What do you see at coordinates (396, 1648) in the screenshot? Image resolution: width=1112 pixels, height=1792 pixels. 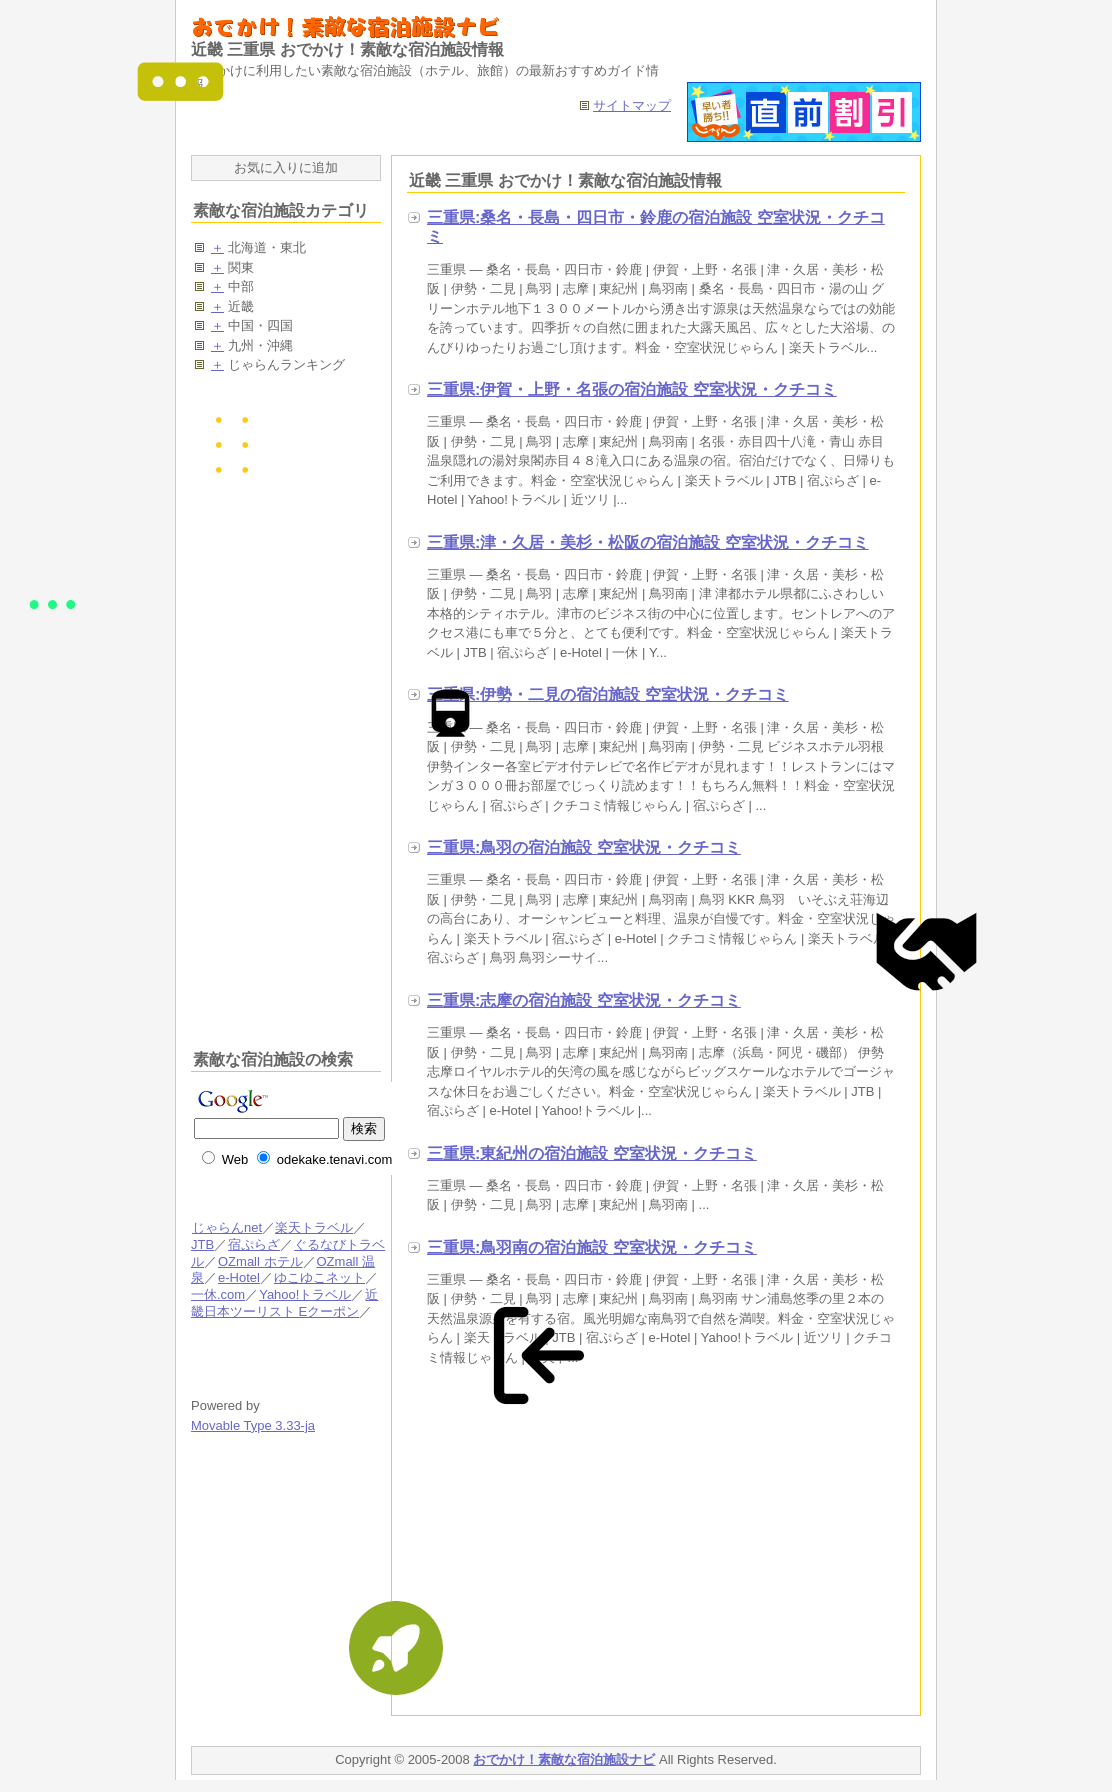 I see `boost or promote a post in your feed` at bounding box center [396, 1648].